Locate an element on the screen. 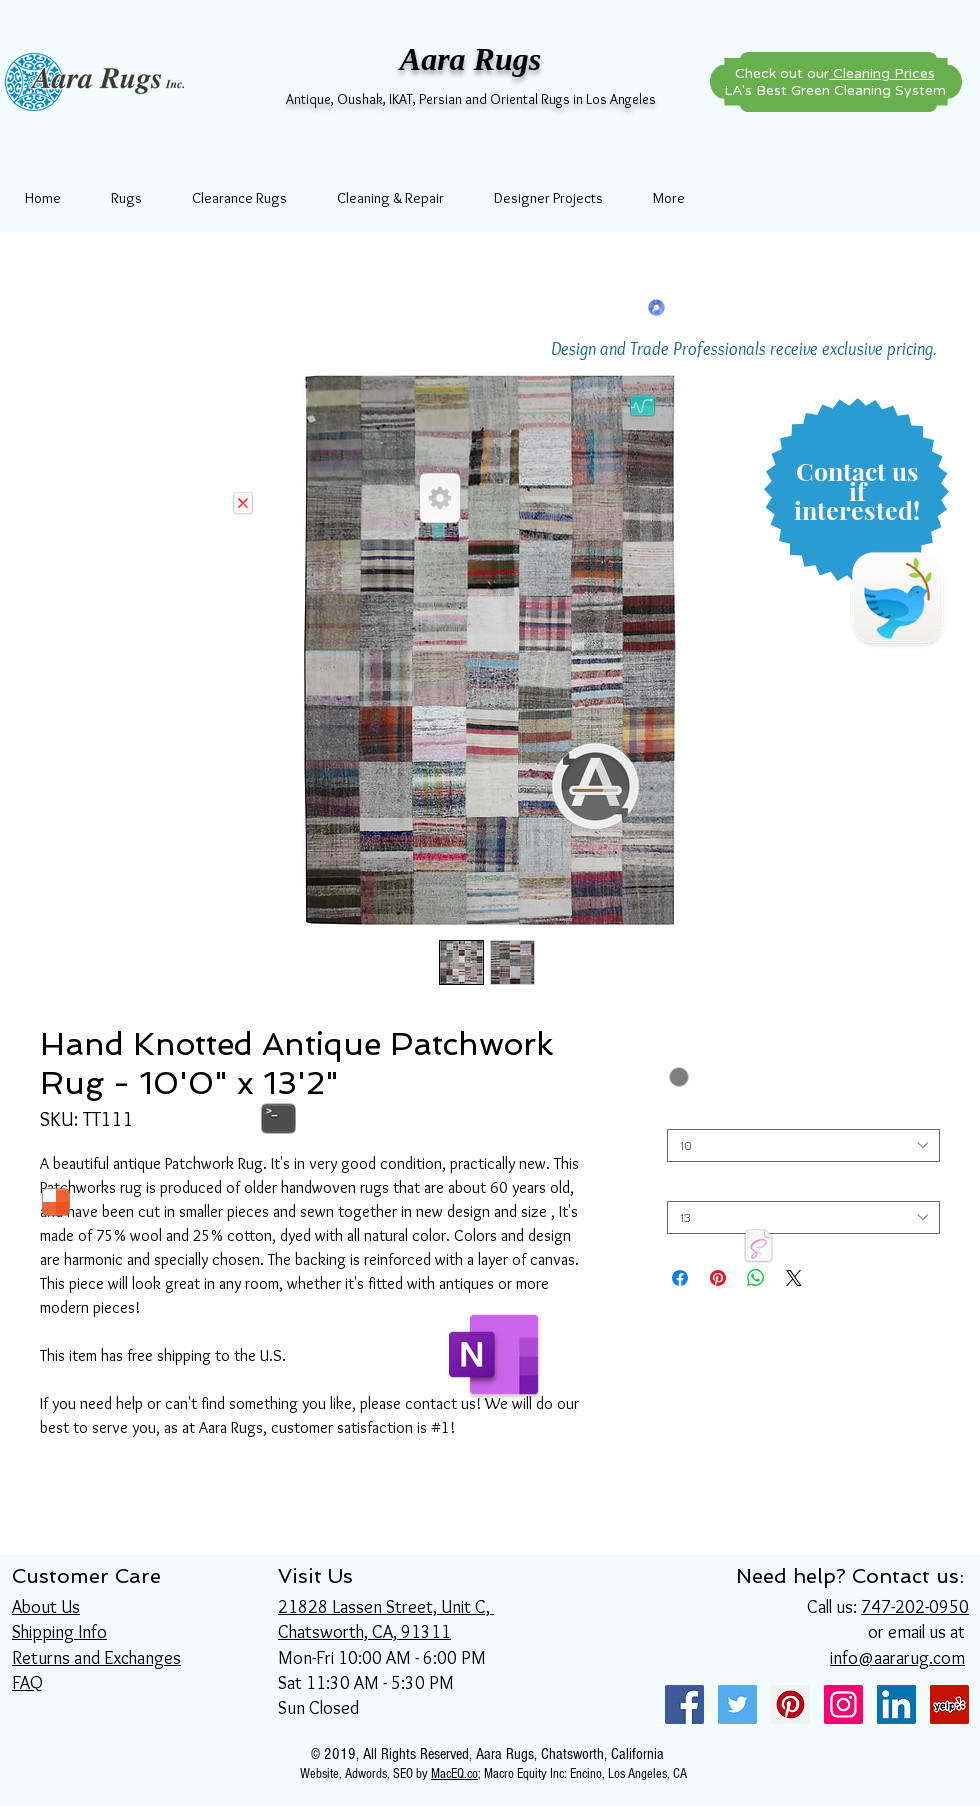  switch to the top-left workspace is located at coordinates (56, 1202).